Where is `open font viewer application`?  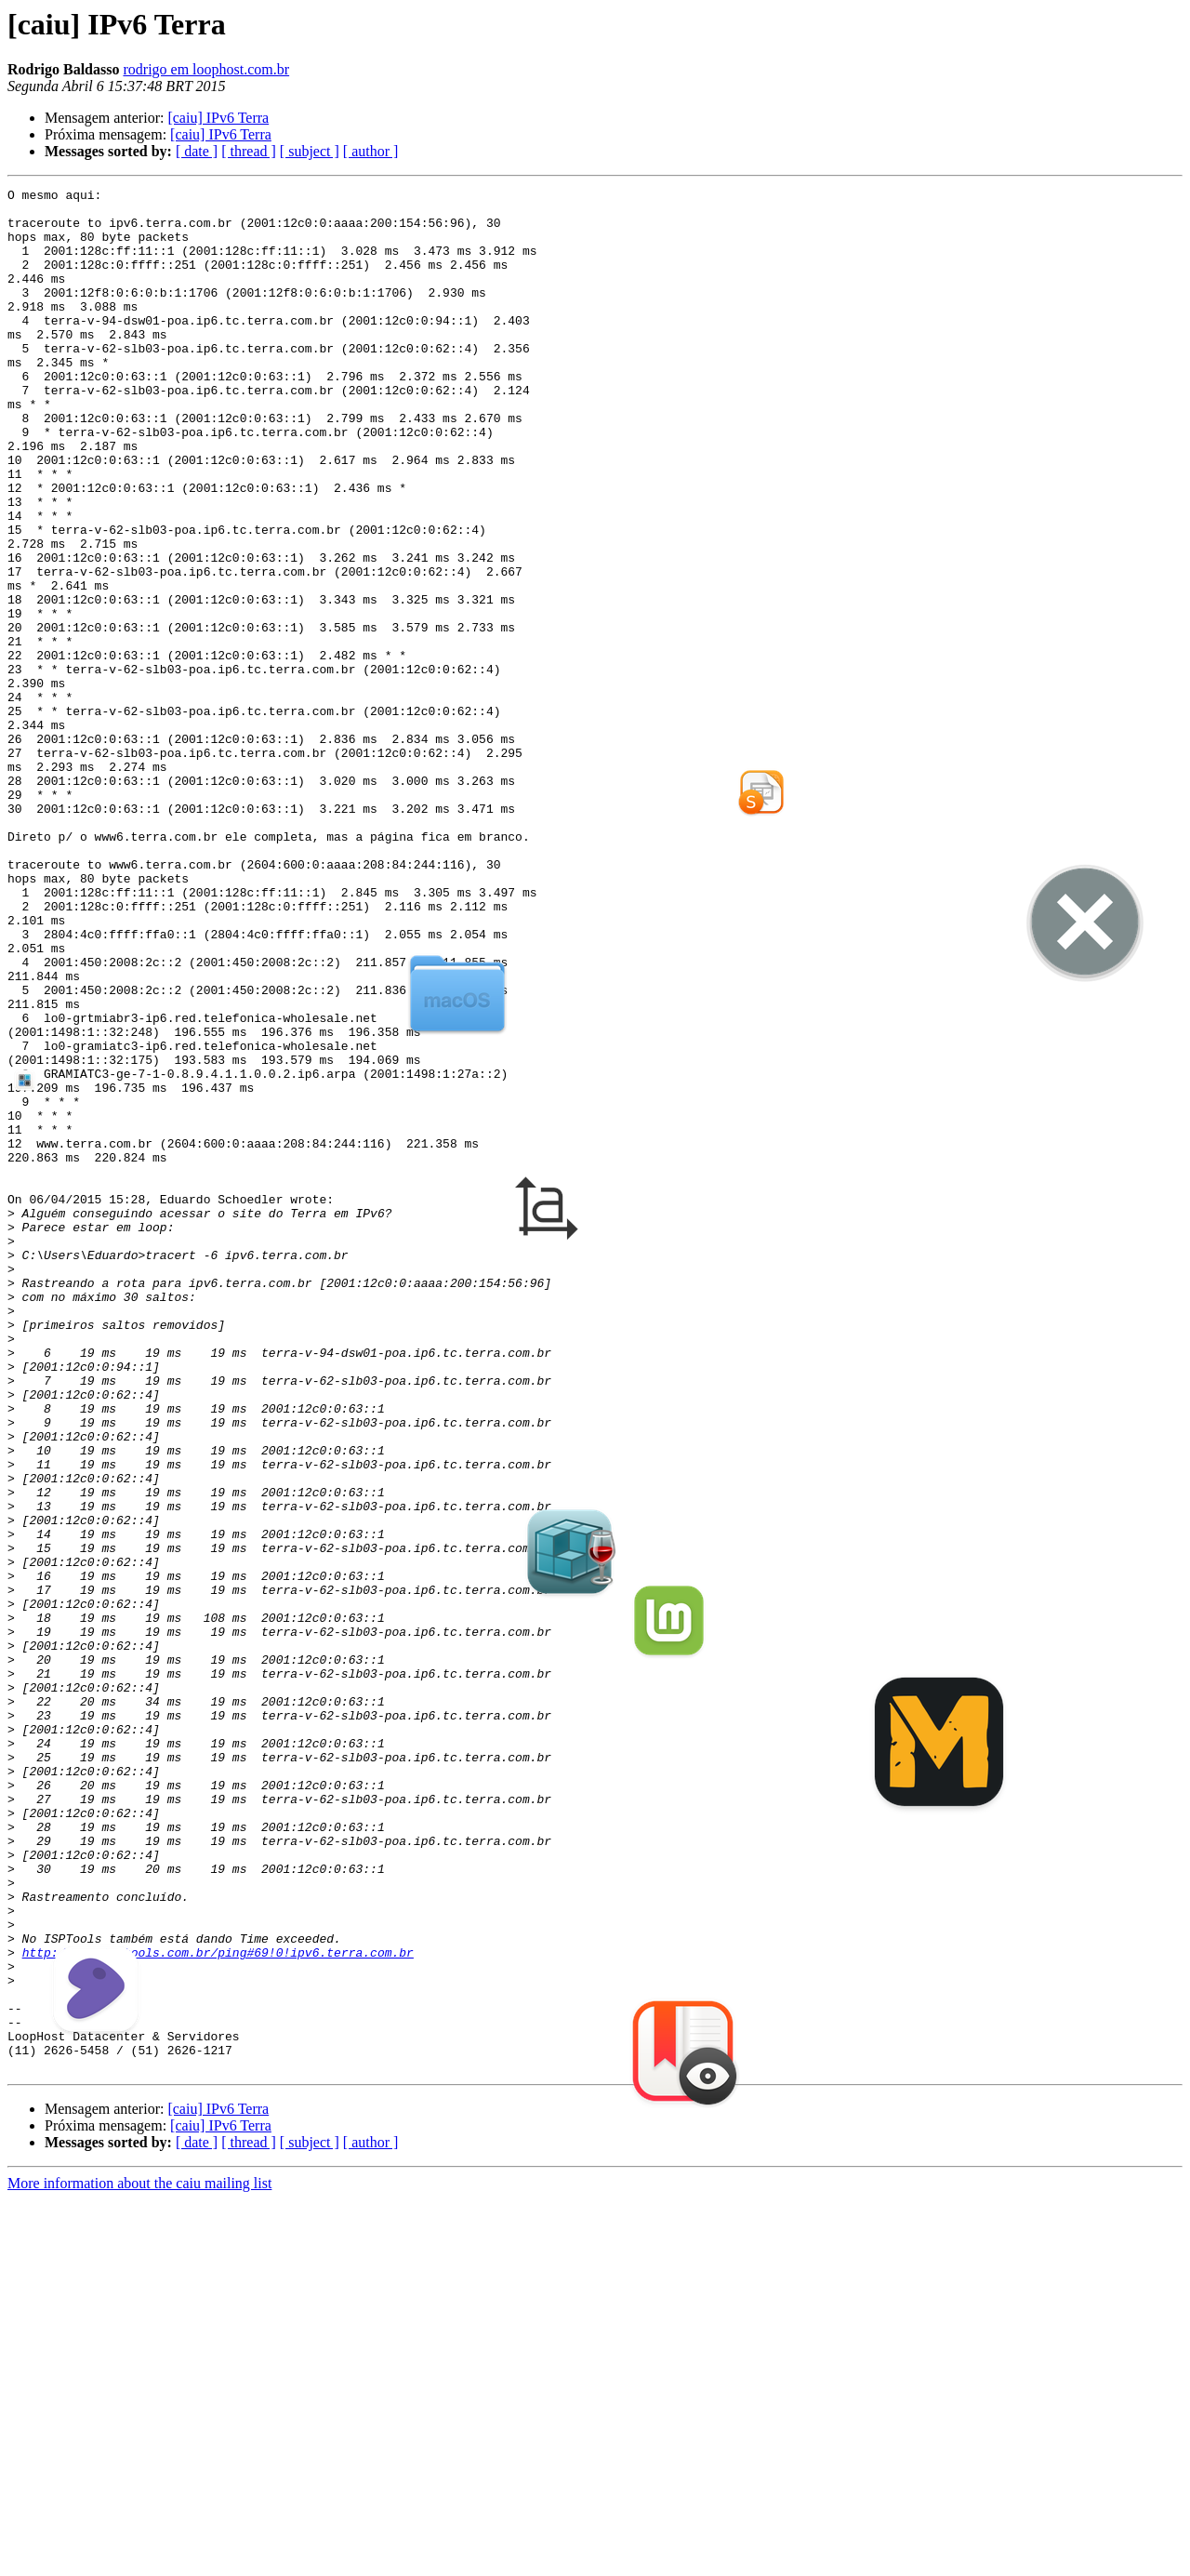
open font viewer application is located at coordinates (545, 1209).